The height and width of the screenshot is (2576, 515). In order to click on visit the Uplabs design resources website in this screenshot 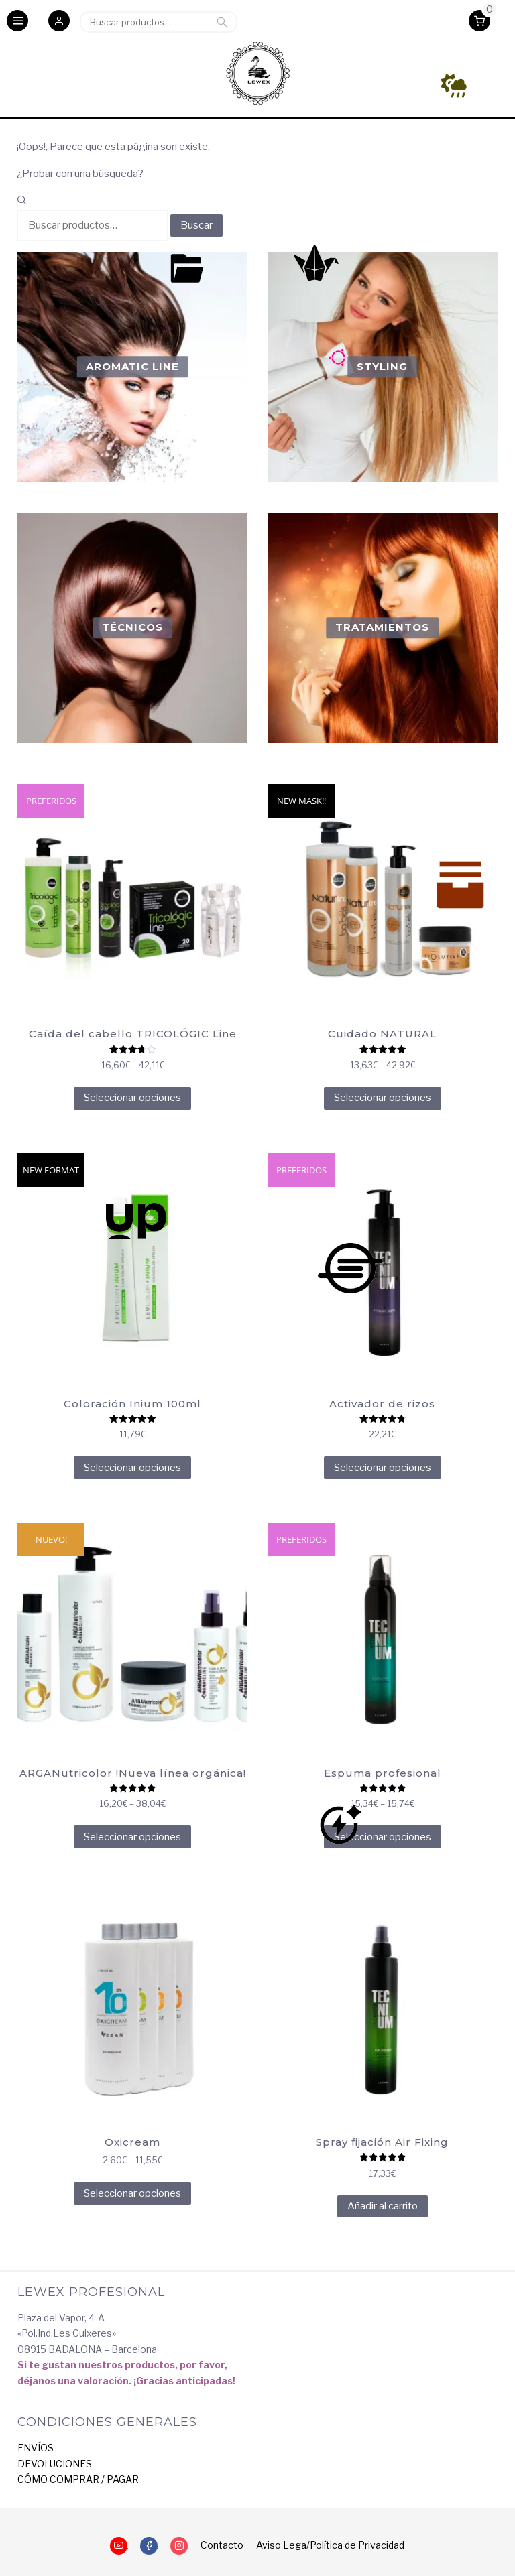, I will do `click(136, 1221)`.